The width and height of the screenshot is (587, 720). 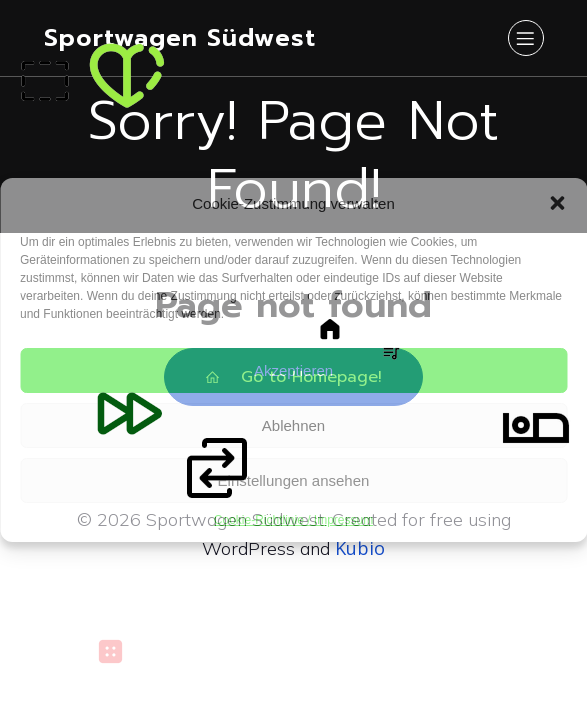 I want to click on skip forward in media playback, so click(x=126, y=413).